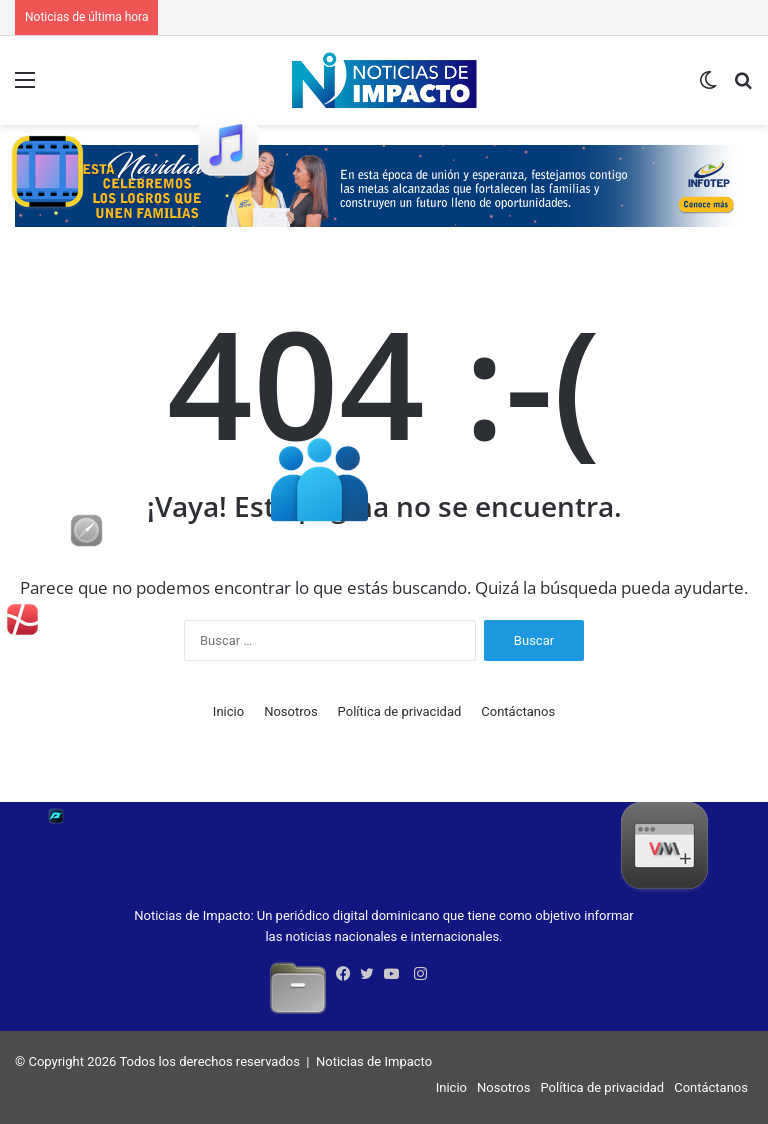 The image size is (768, 1124). Describe the element at coordinates (228, 145) in the screenshot. I see `open cantata music player` at that location.